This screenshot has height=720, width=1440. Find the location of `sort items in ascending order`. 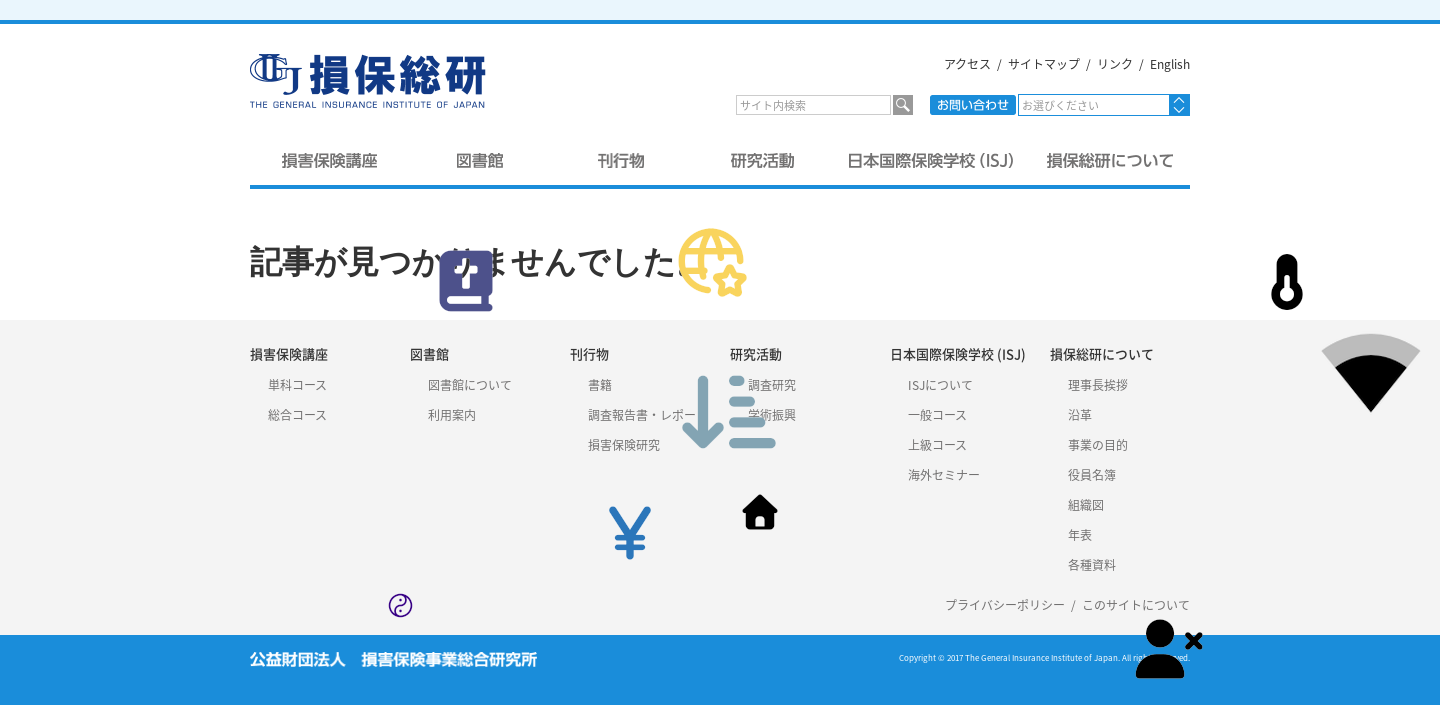

sort items in ascending order is located at coordinates (729, 412).